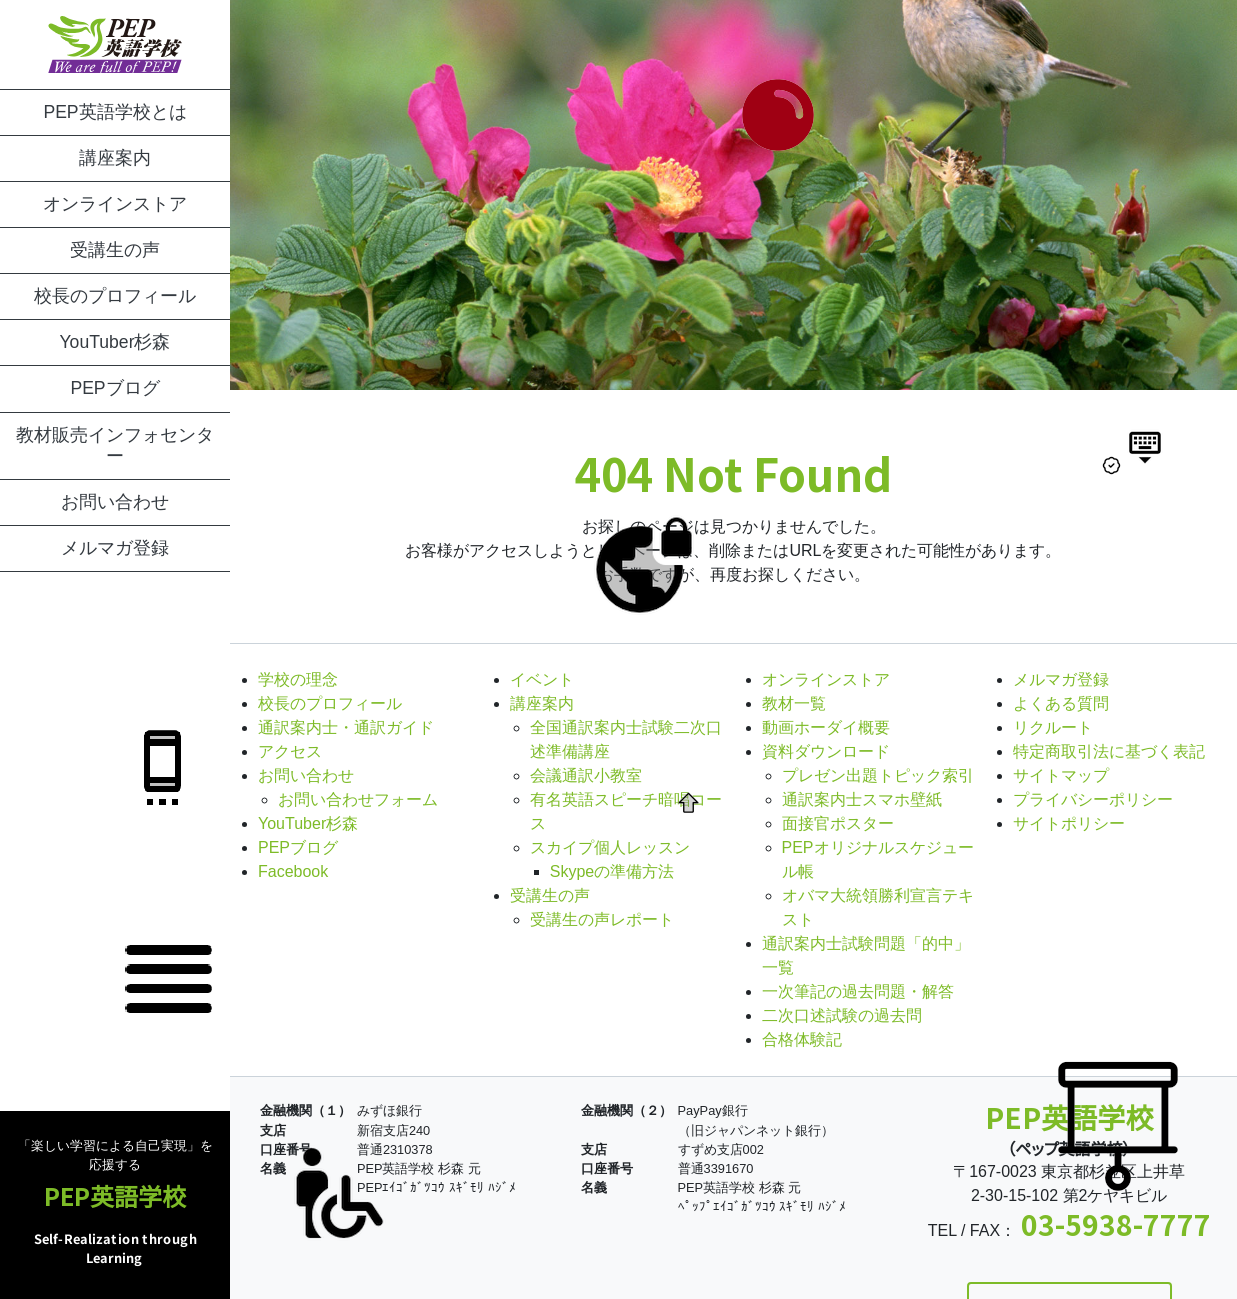 The width and height of the screenshot is (1237, 1299). Describe the element at coordinates (1111, 465) in the screenshot. I see `indicates a verified account or profile` at that location.